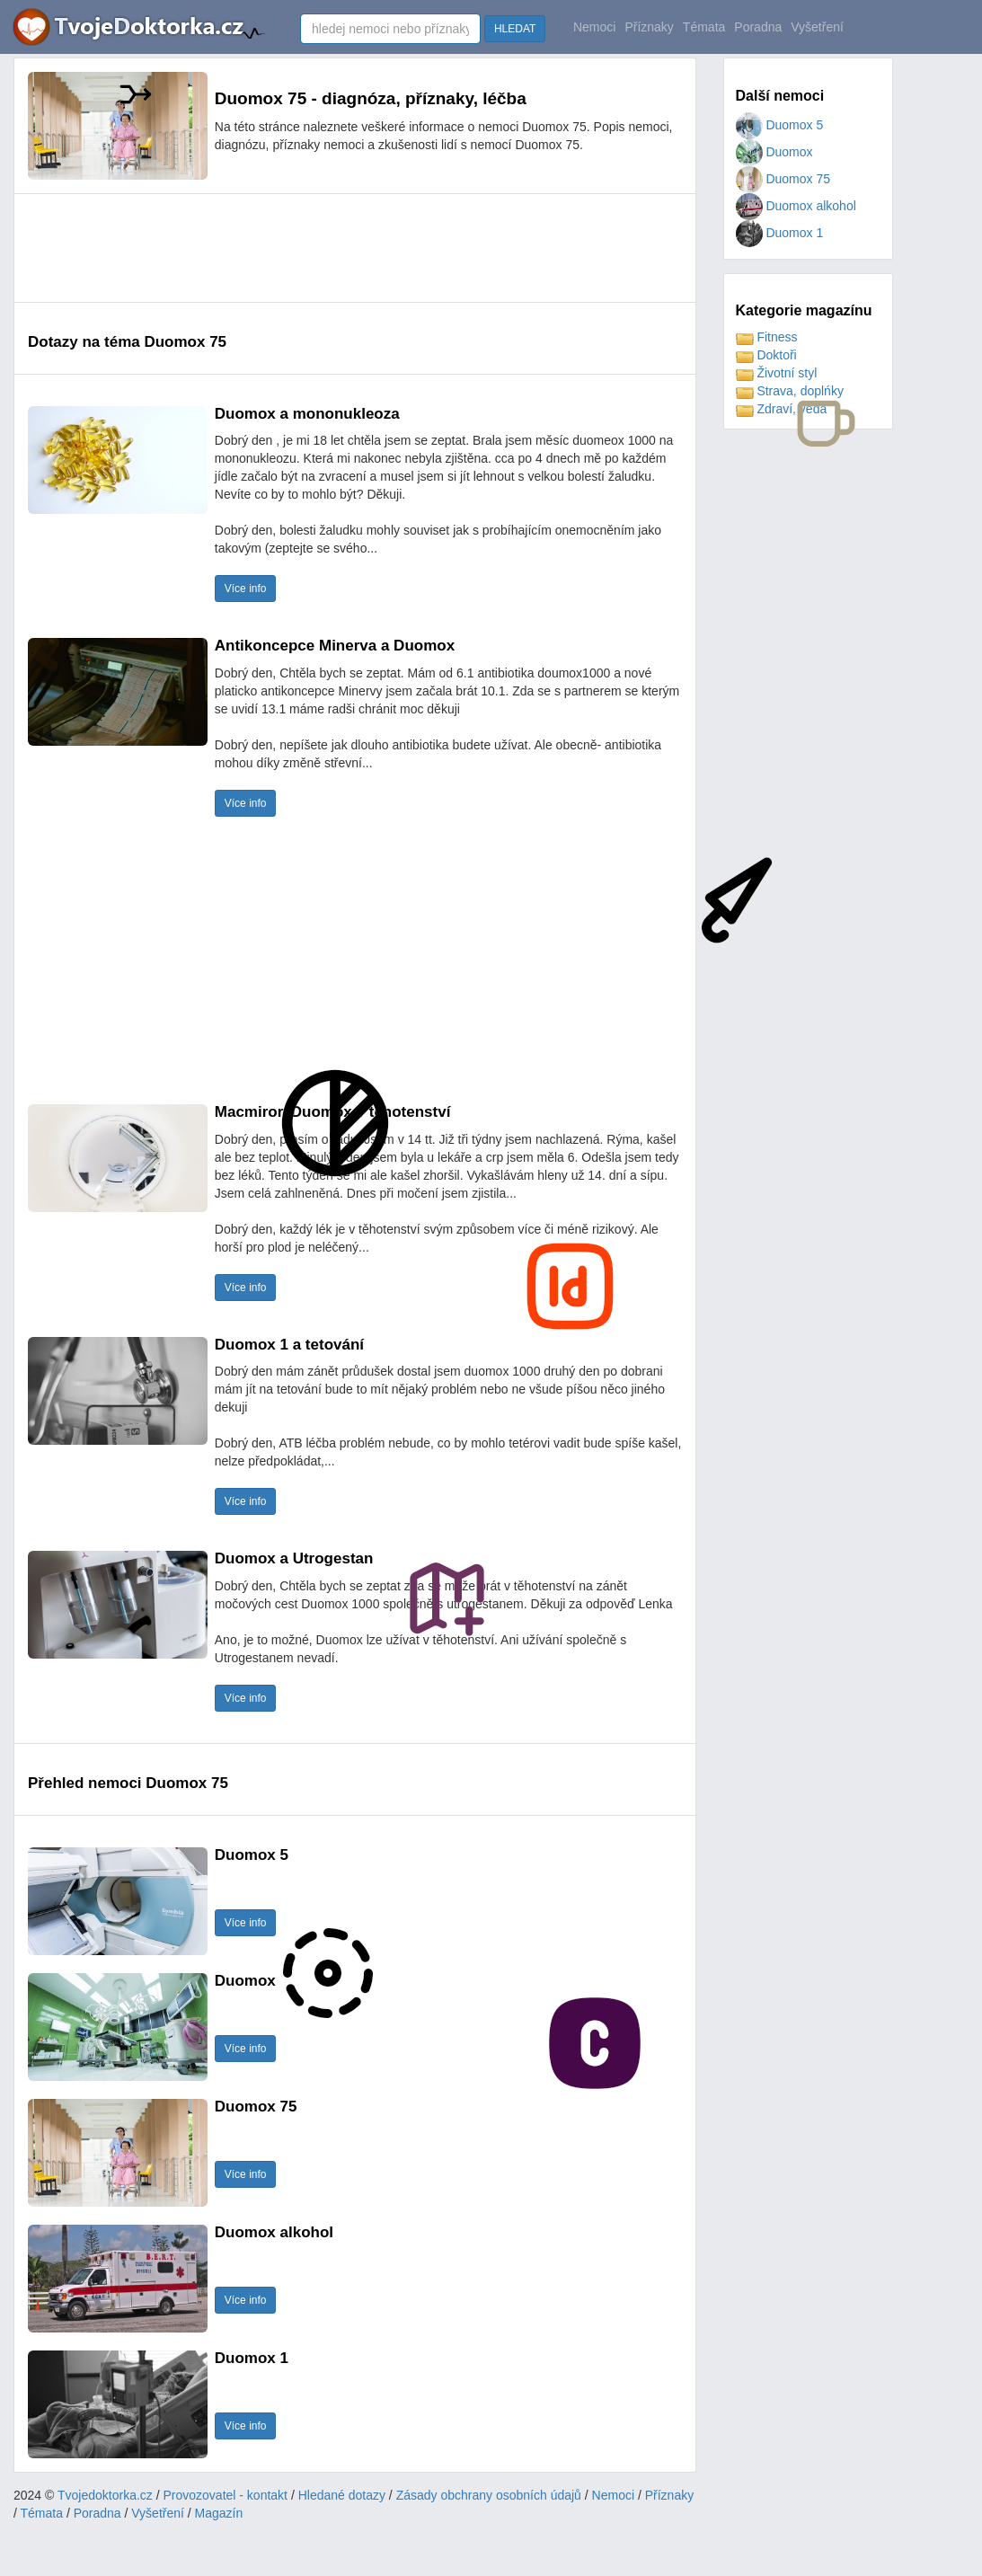 This screenshot has height=2576, width=982. What do you see at coordinates (328, 1973) in the screenshot?
I see `apply tilt-shift blur effect to photo` at bounding box center [328, 1973].